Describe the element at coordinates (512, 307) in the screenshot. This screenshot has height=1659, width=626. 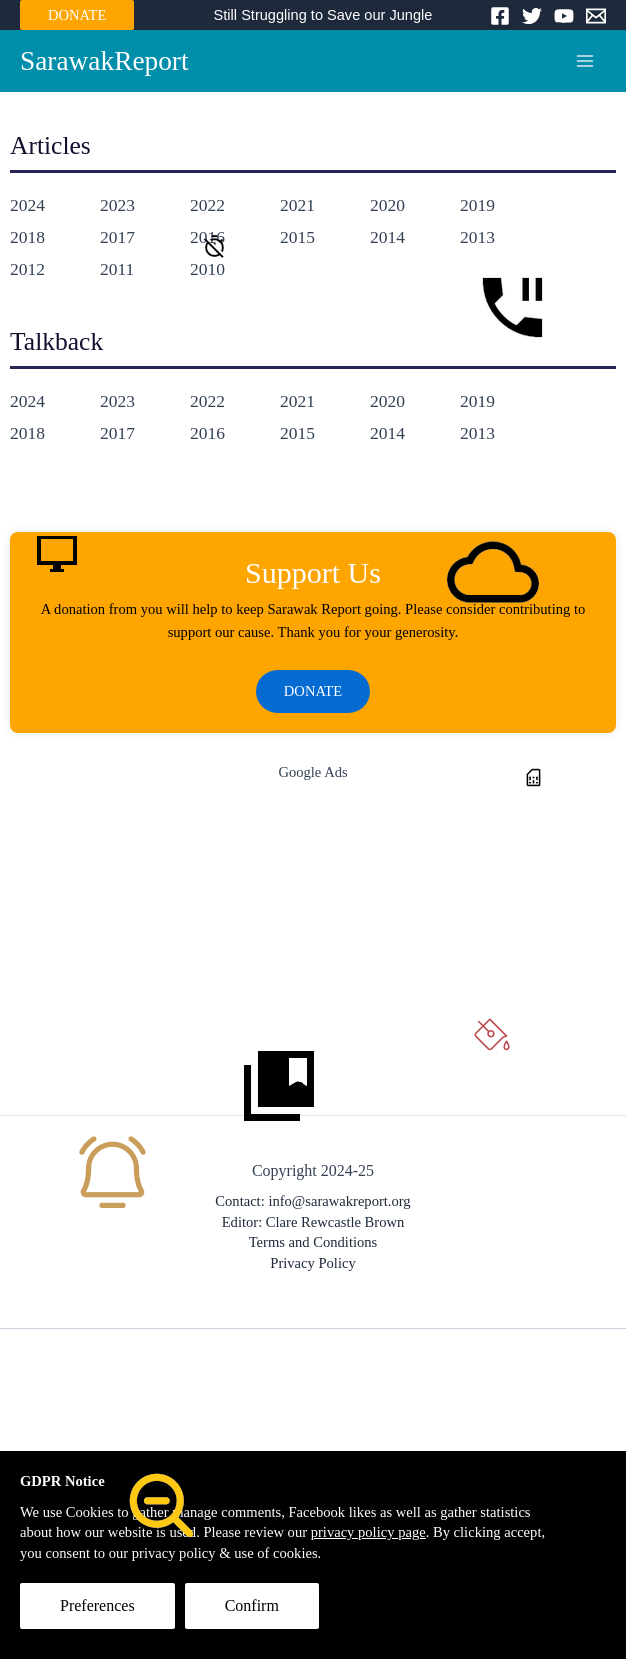
I see `call on hold` at that location.